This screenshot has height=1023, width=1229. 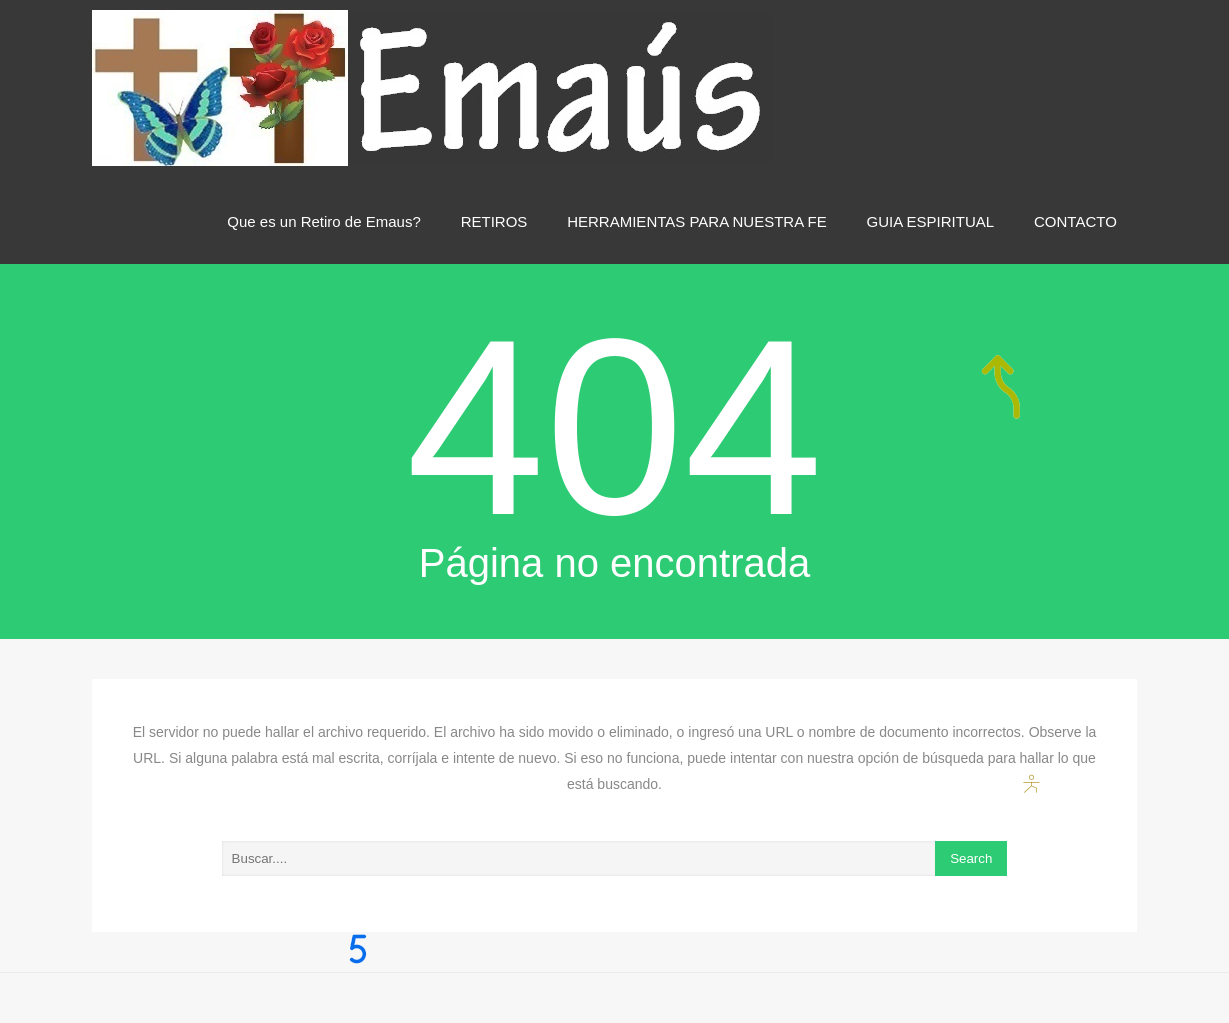 What do you see at coordinates (1031, 784) in the screenshot?
I see `access tai chi or meditation exercises` at bounding box center [1031, 784].